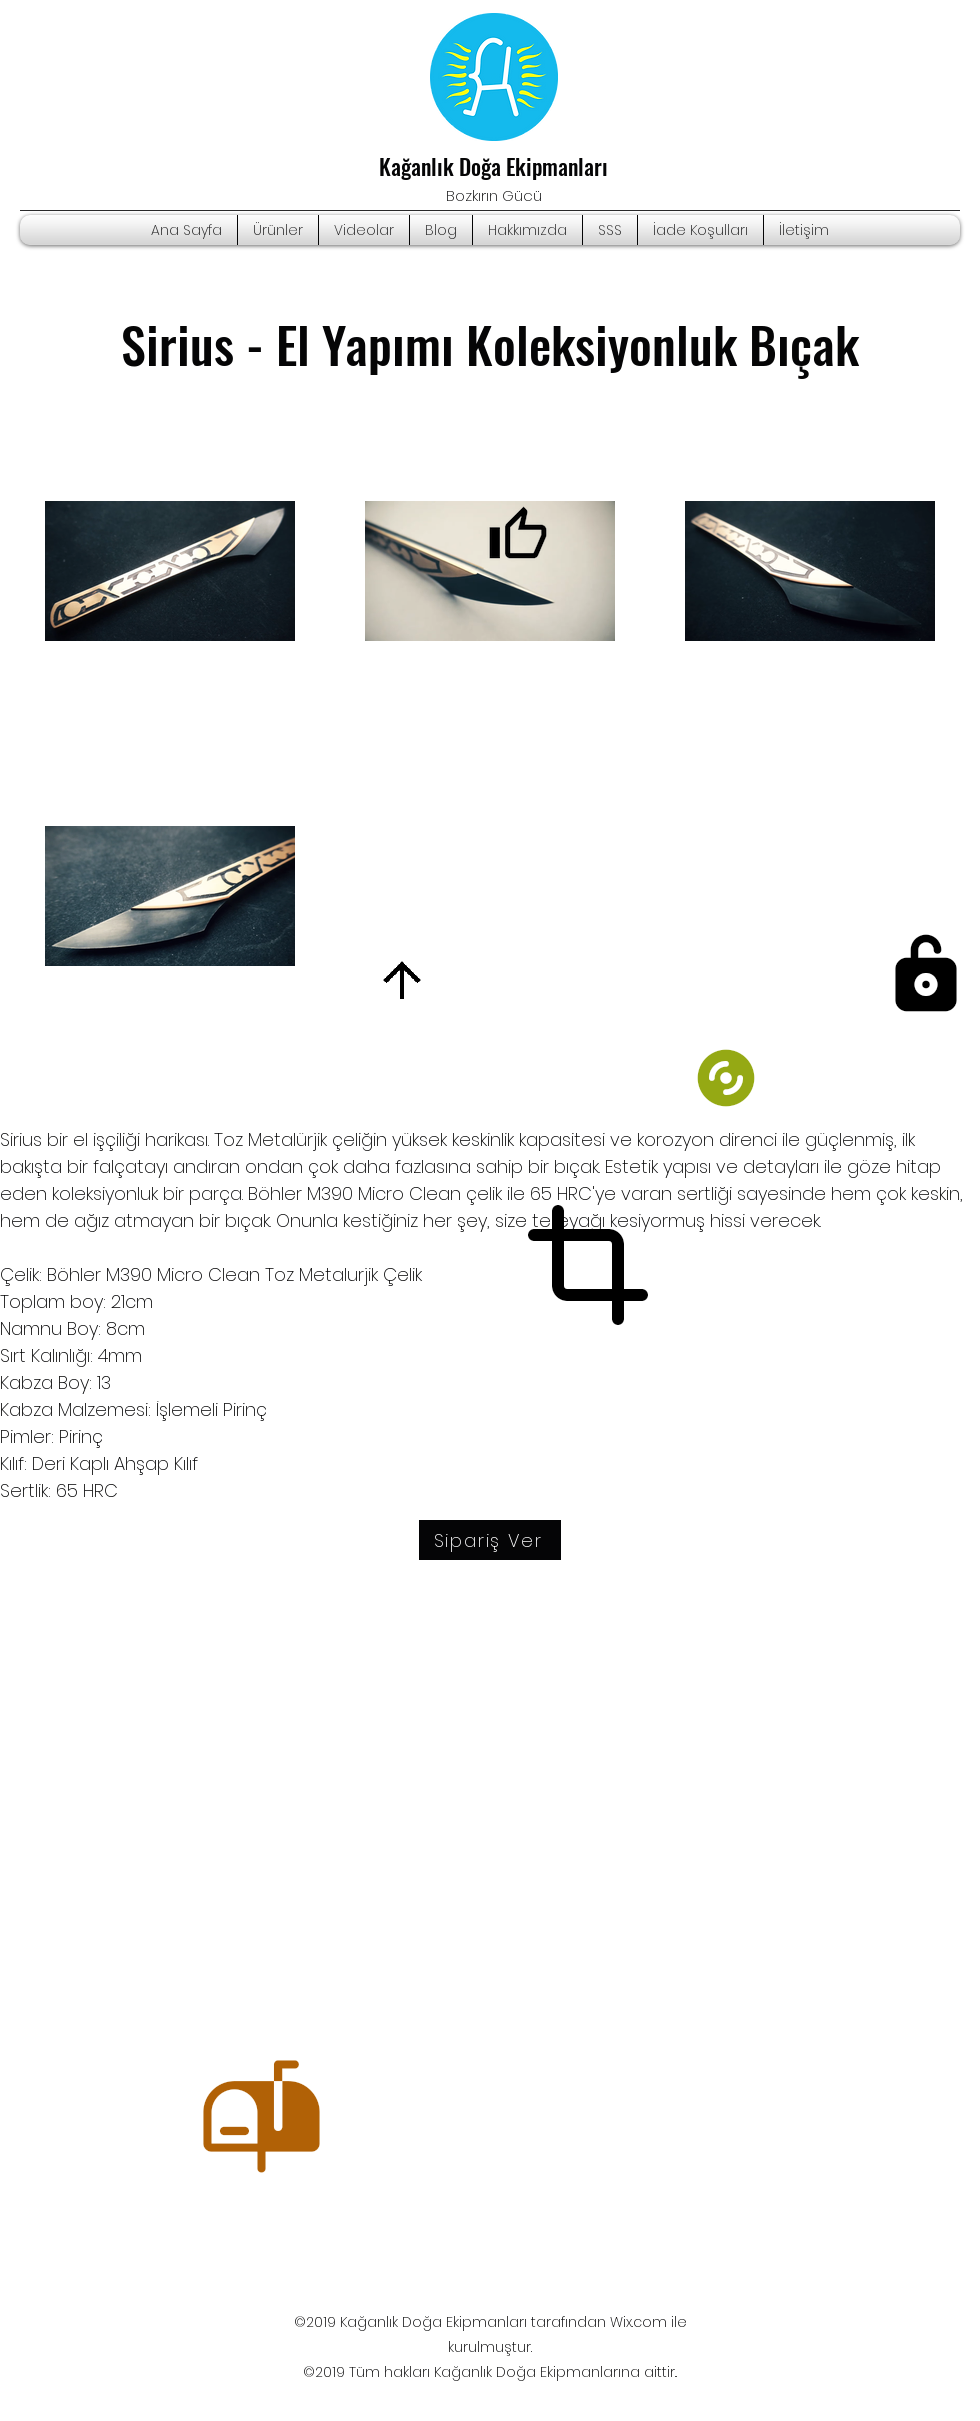  What do you see at coordinates (402, 980) in the screenshot?
I see `scroll to top of page` at bounding box center [402, 980].